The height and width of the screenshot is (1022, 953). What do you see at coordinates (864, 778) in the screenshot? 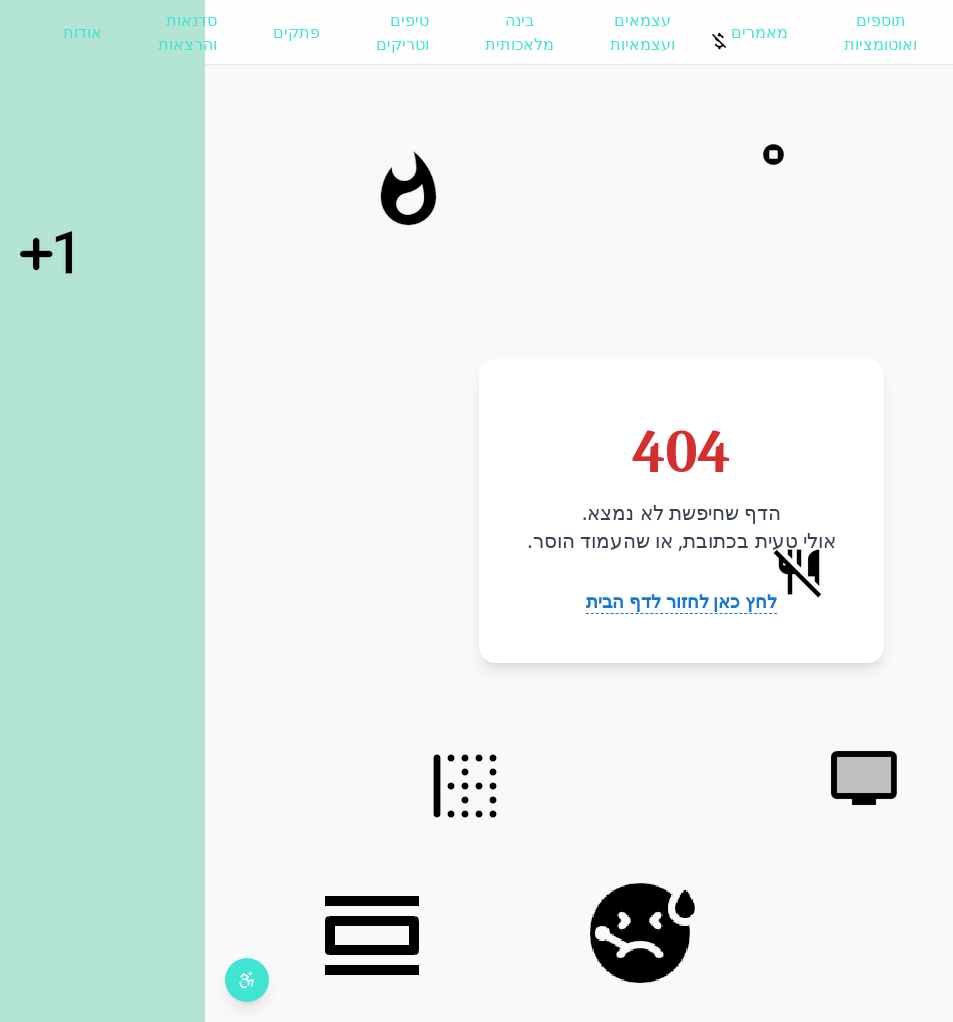
I see `access personal video content` at bounding box center [864, 778].